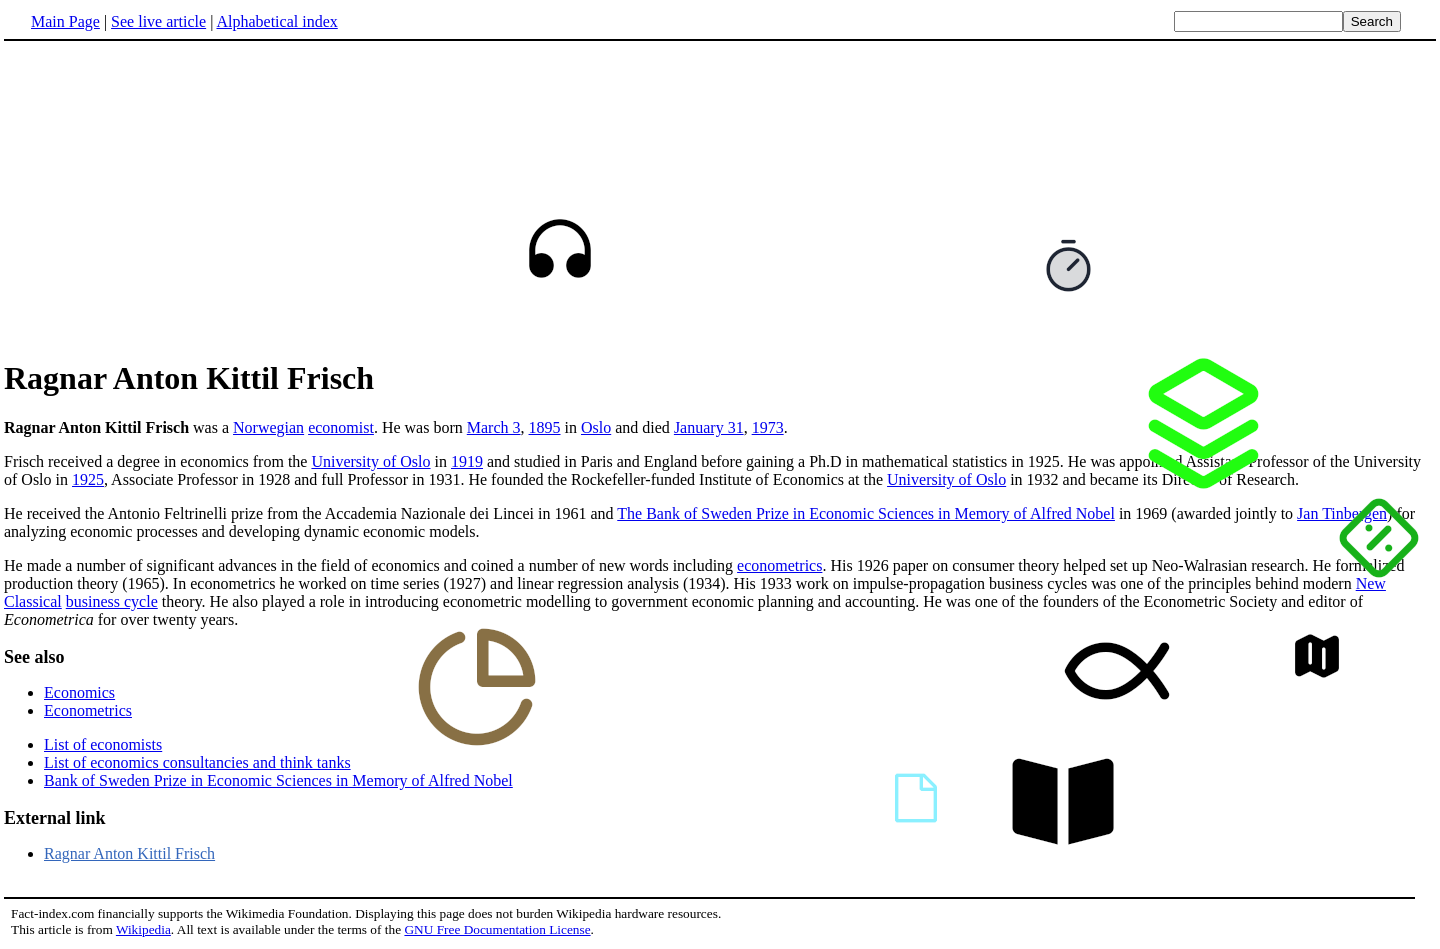 The height and width of the screenshot is (949, 1440). What do you see at coordinates (1117, 671) in the screenshot?
I see `indicates christian or faith-based content` at bounding box center [1117, 671].